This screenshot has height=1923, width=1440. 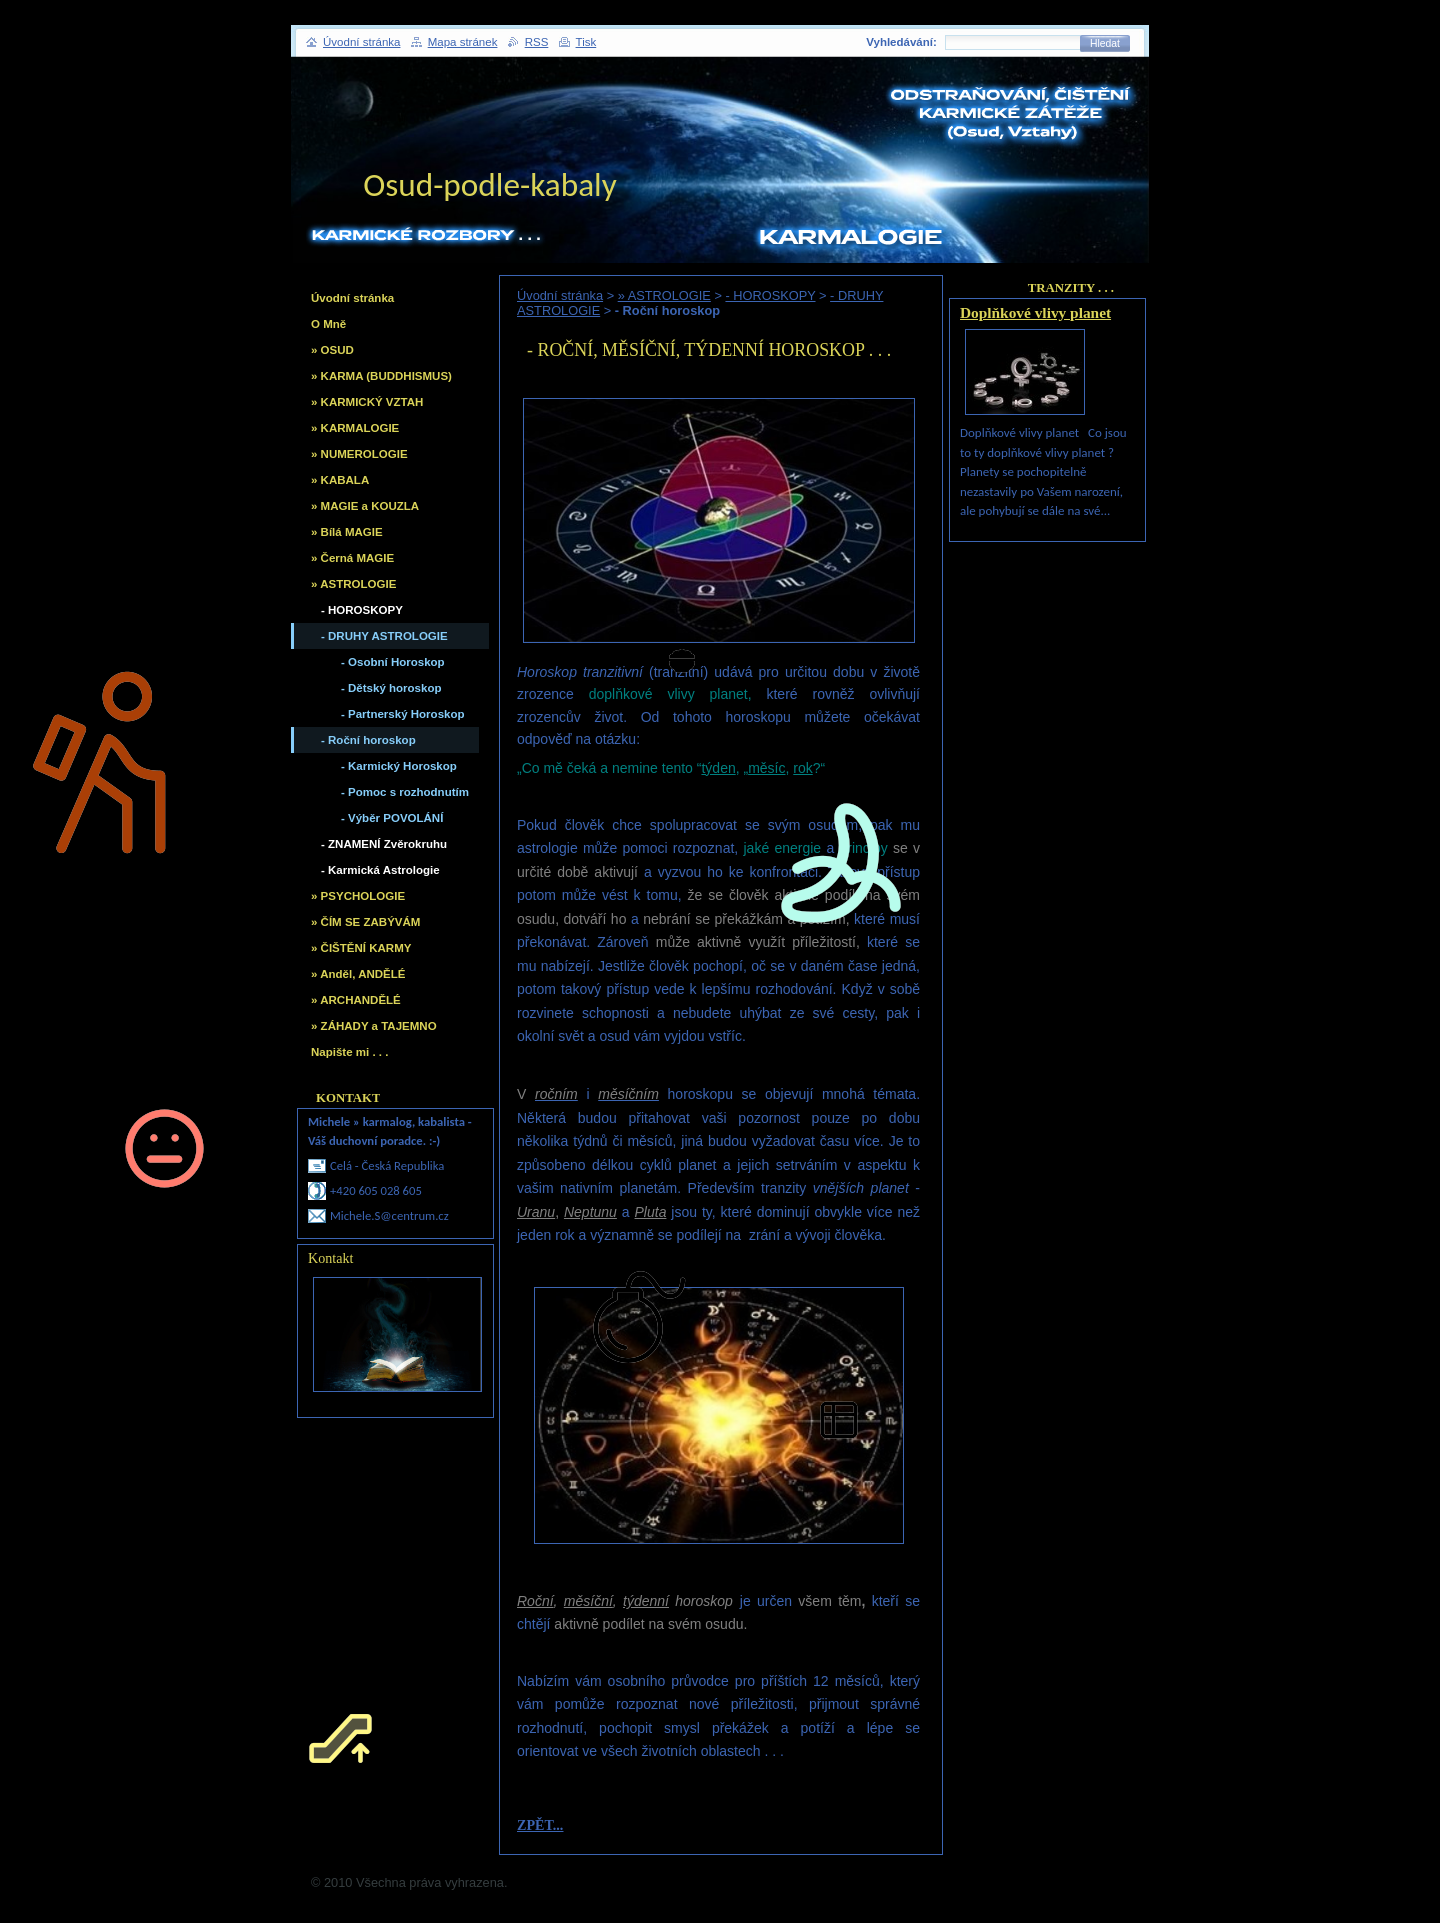 What do you see at coordinates (839, 1420) in the screenshot?
I see `view data in table format` at bounding box center [839, 1420].